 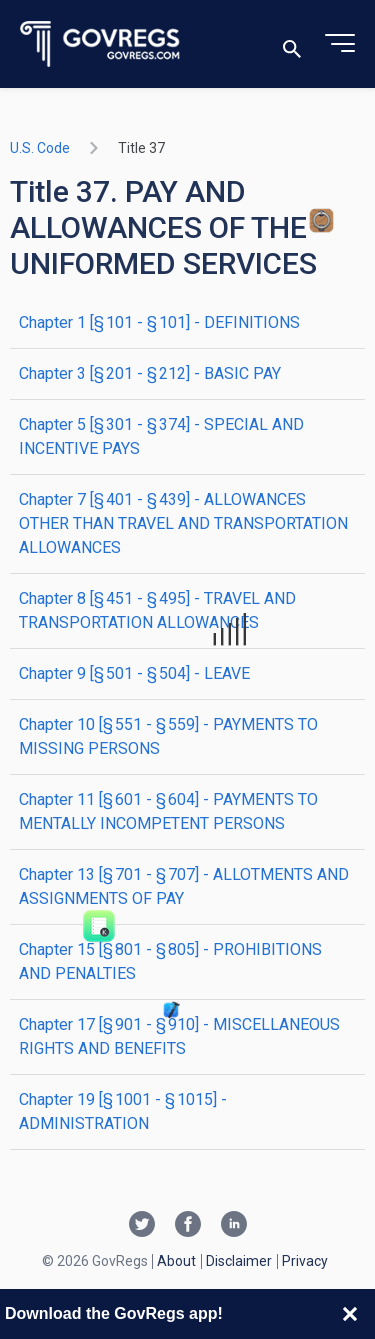 What do you see at coordinates (99, 926) in the screenshot?
I see `view release notes and software updates` at bounding box center [99, 926].